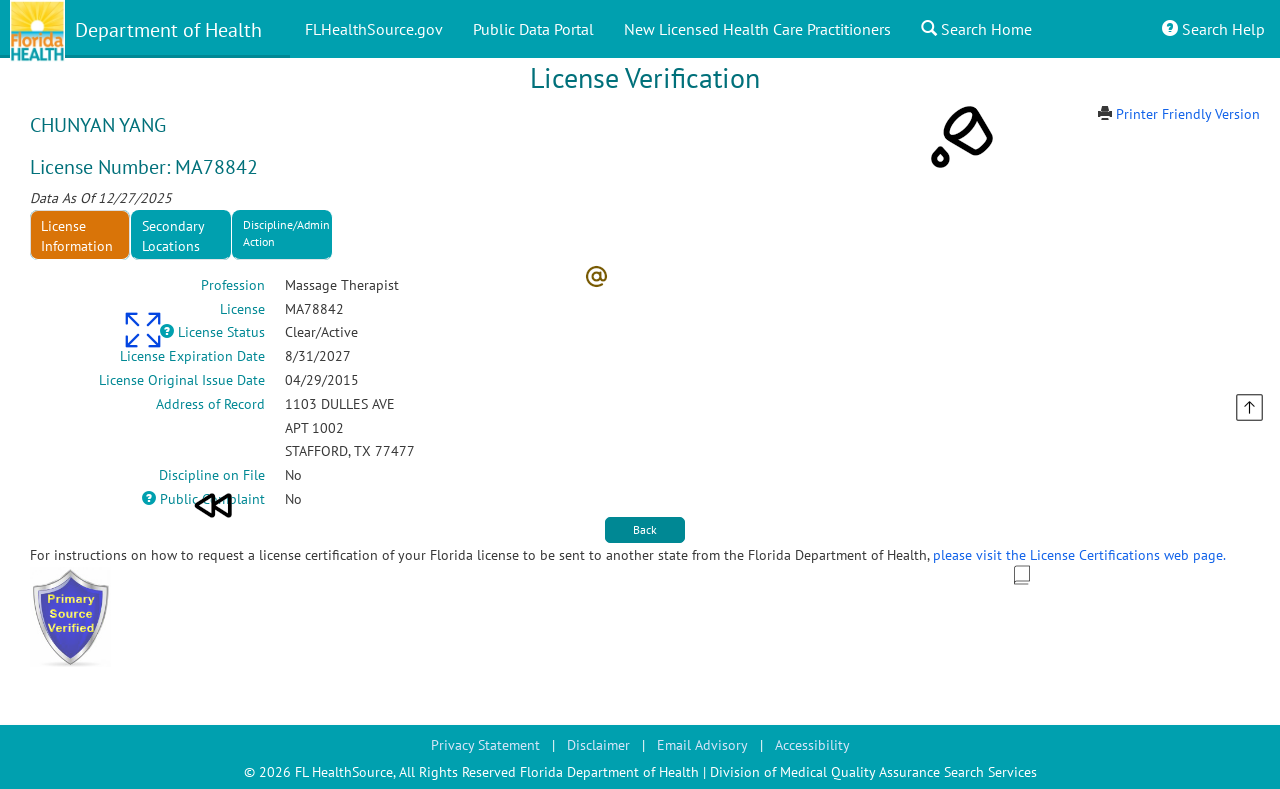 The image size is (1280, 789). I want to click on select a fill color, so click(962, 137).